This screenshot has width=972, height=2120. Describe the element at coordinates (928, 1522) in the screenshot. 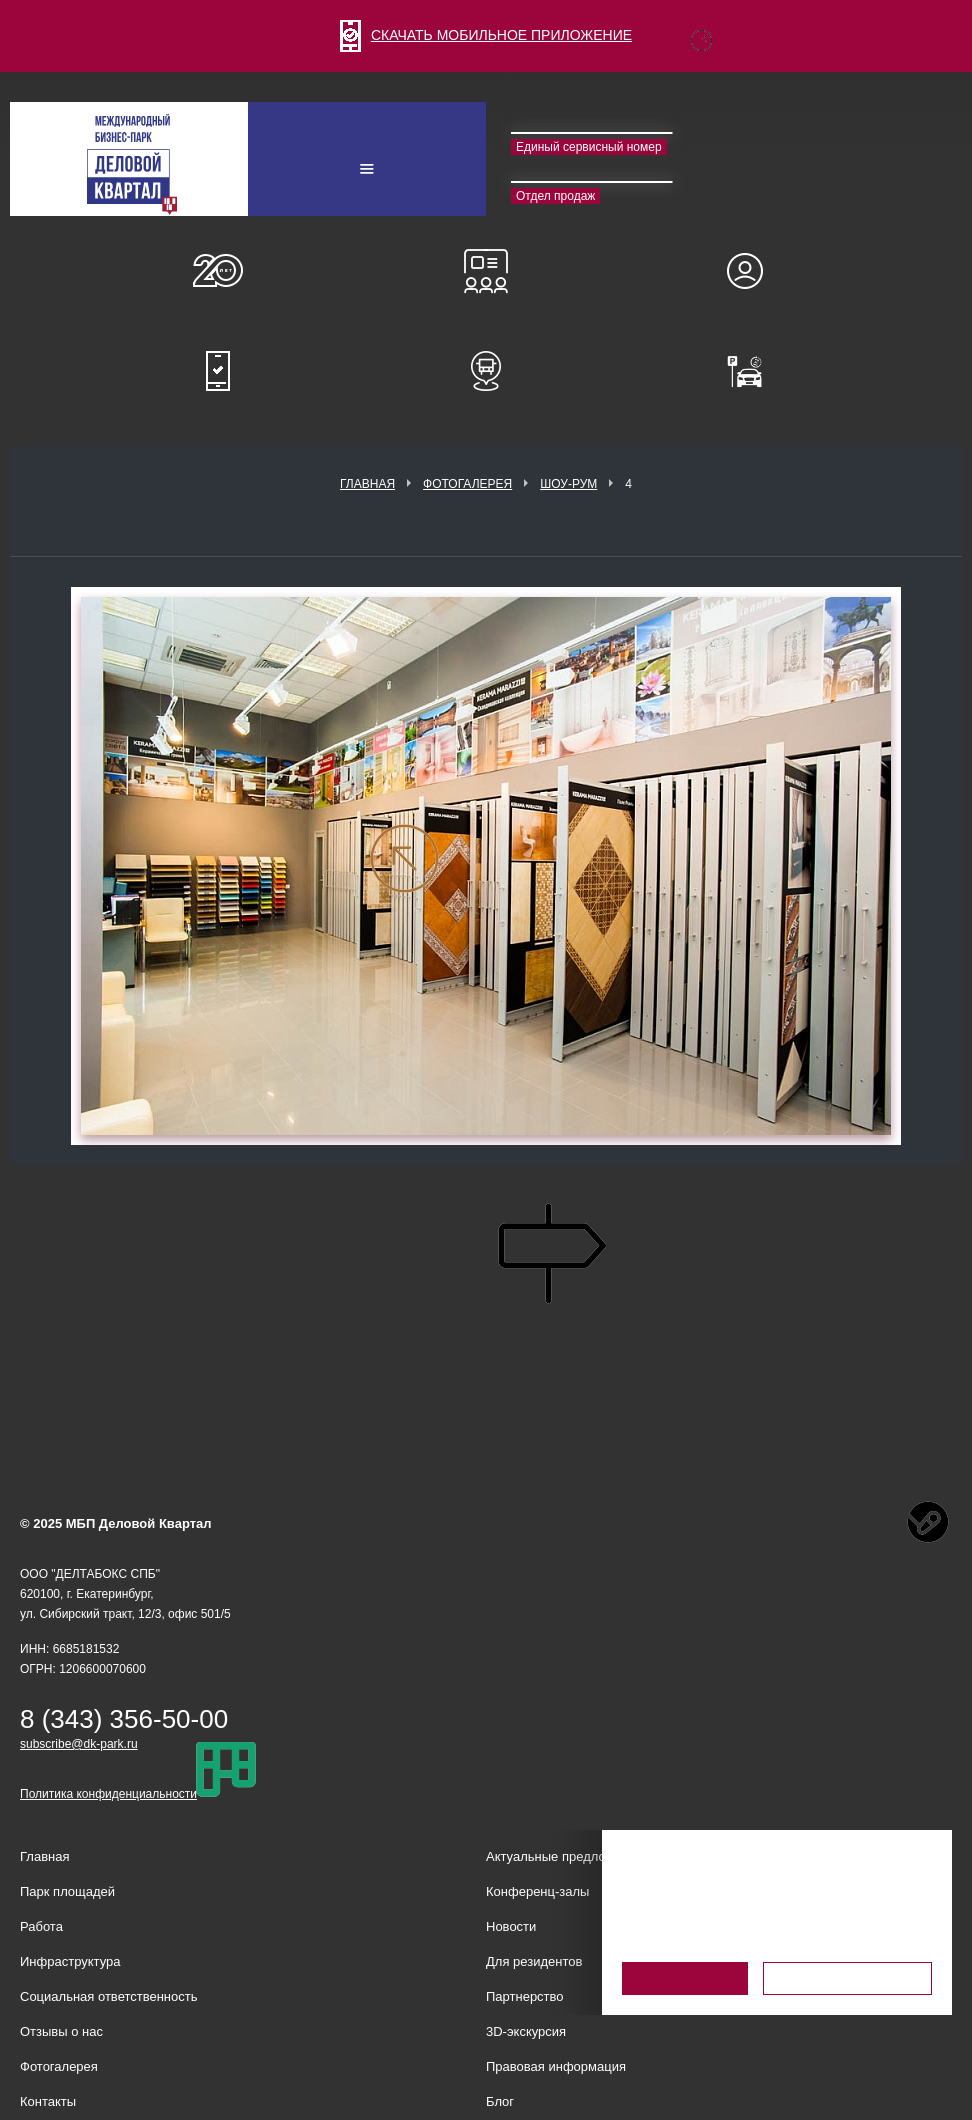

I see `open the Steam gaming platform` at that location.